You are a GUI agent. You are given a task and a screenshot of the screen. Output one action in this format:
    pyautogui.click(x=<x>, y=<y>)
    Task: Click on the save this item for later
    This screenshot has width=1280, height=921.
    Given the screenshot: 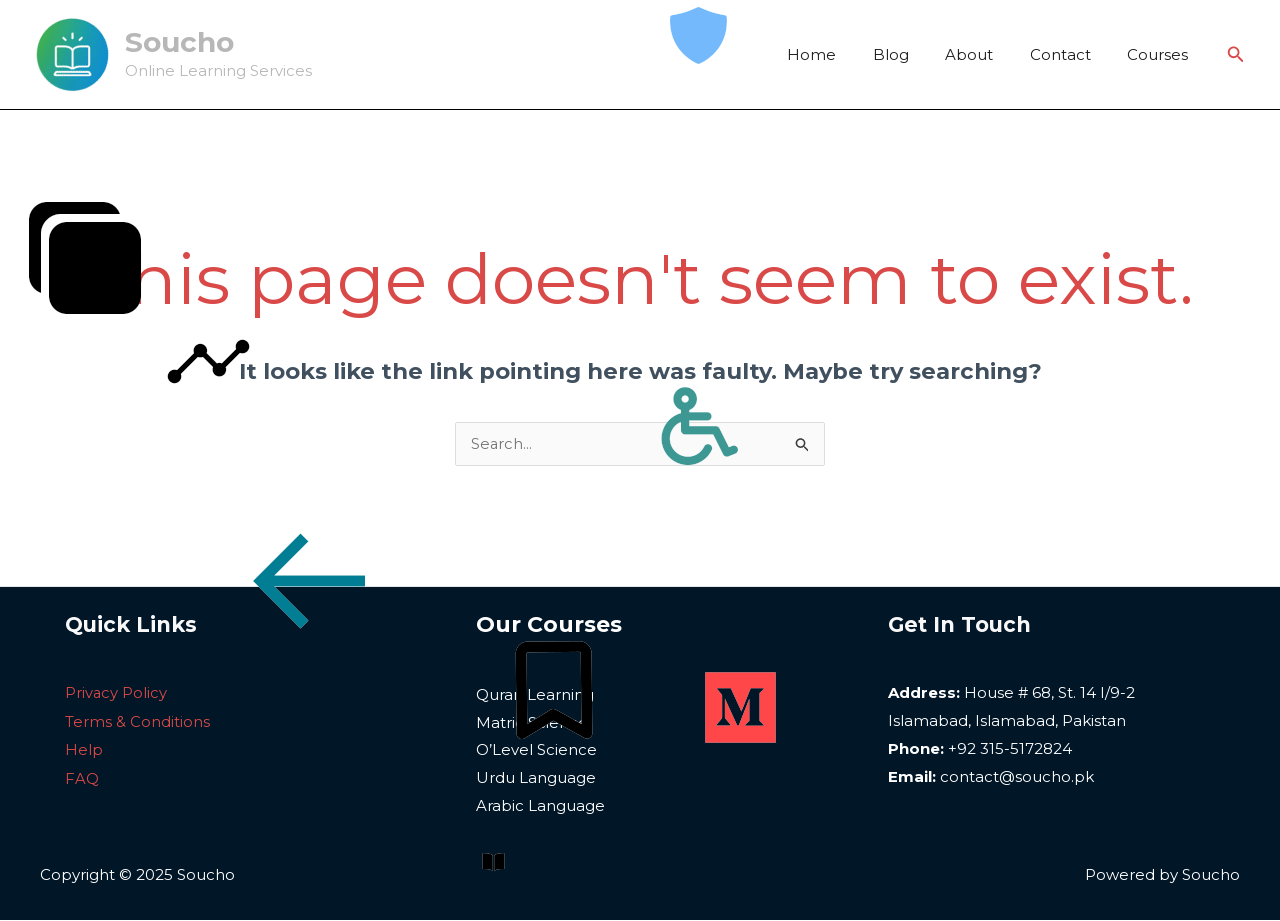 What is the action you would take?
    pyautogui.click(x=554, y=690)
    